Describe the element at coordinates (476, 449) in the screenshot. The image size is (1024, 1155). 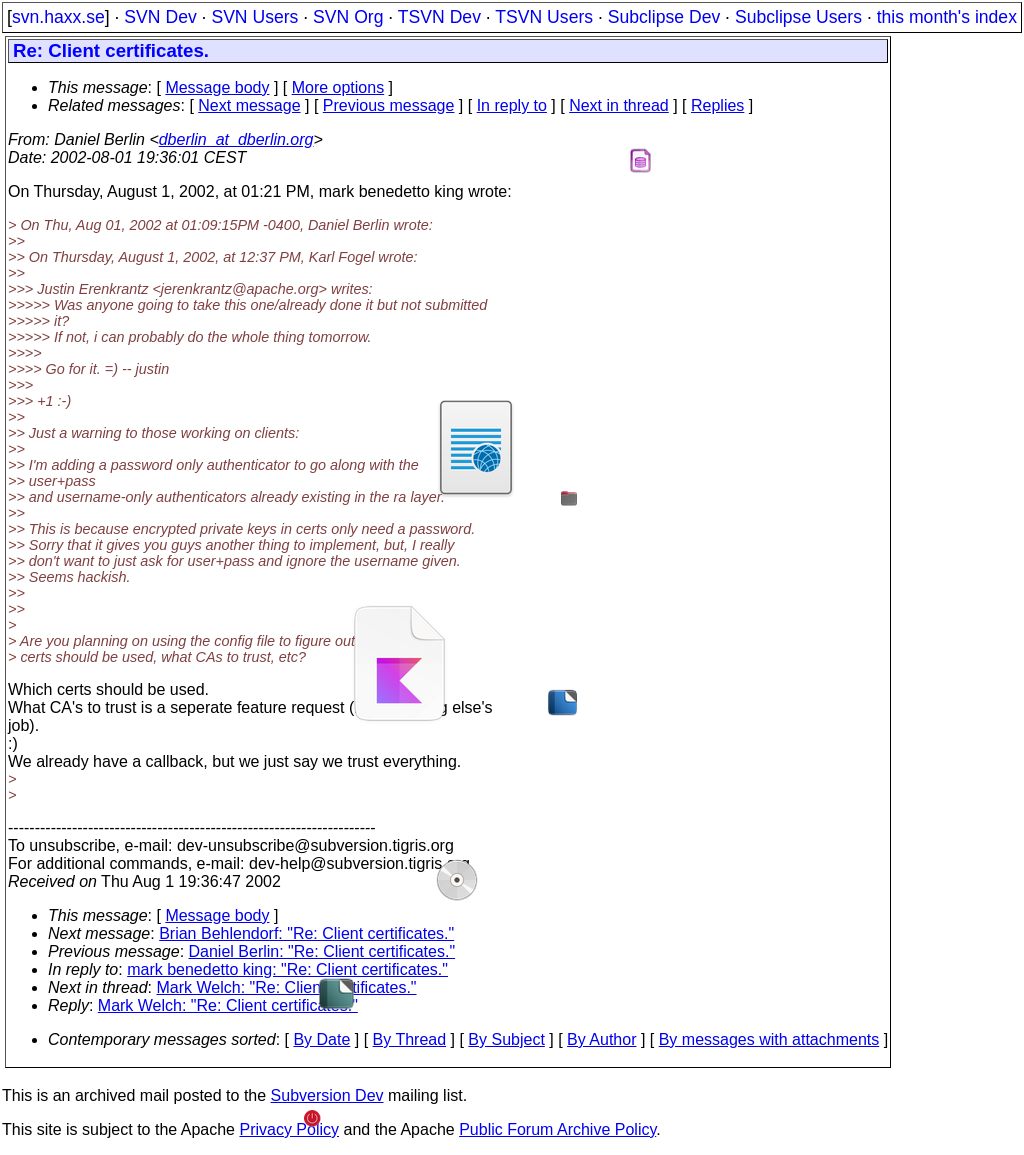
I see `a web template or HTML document file` at that location.